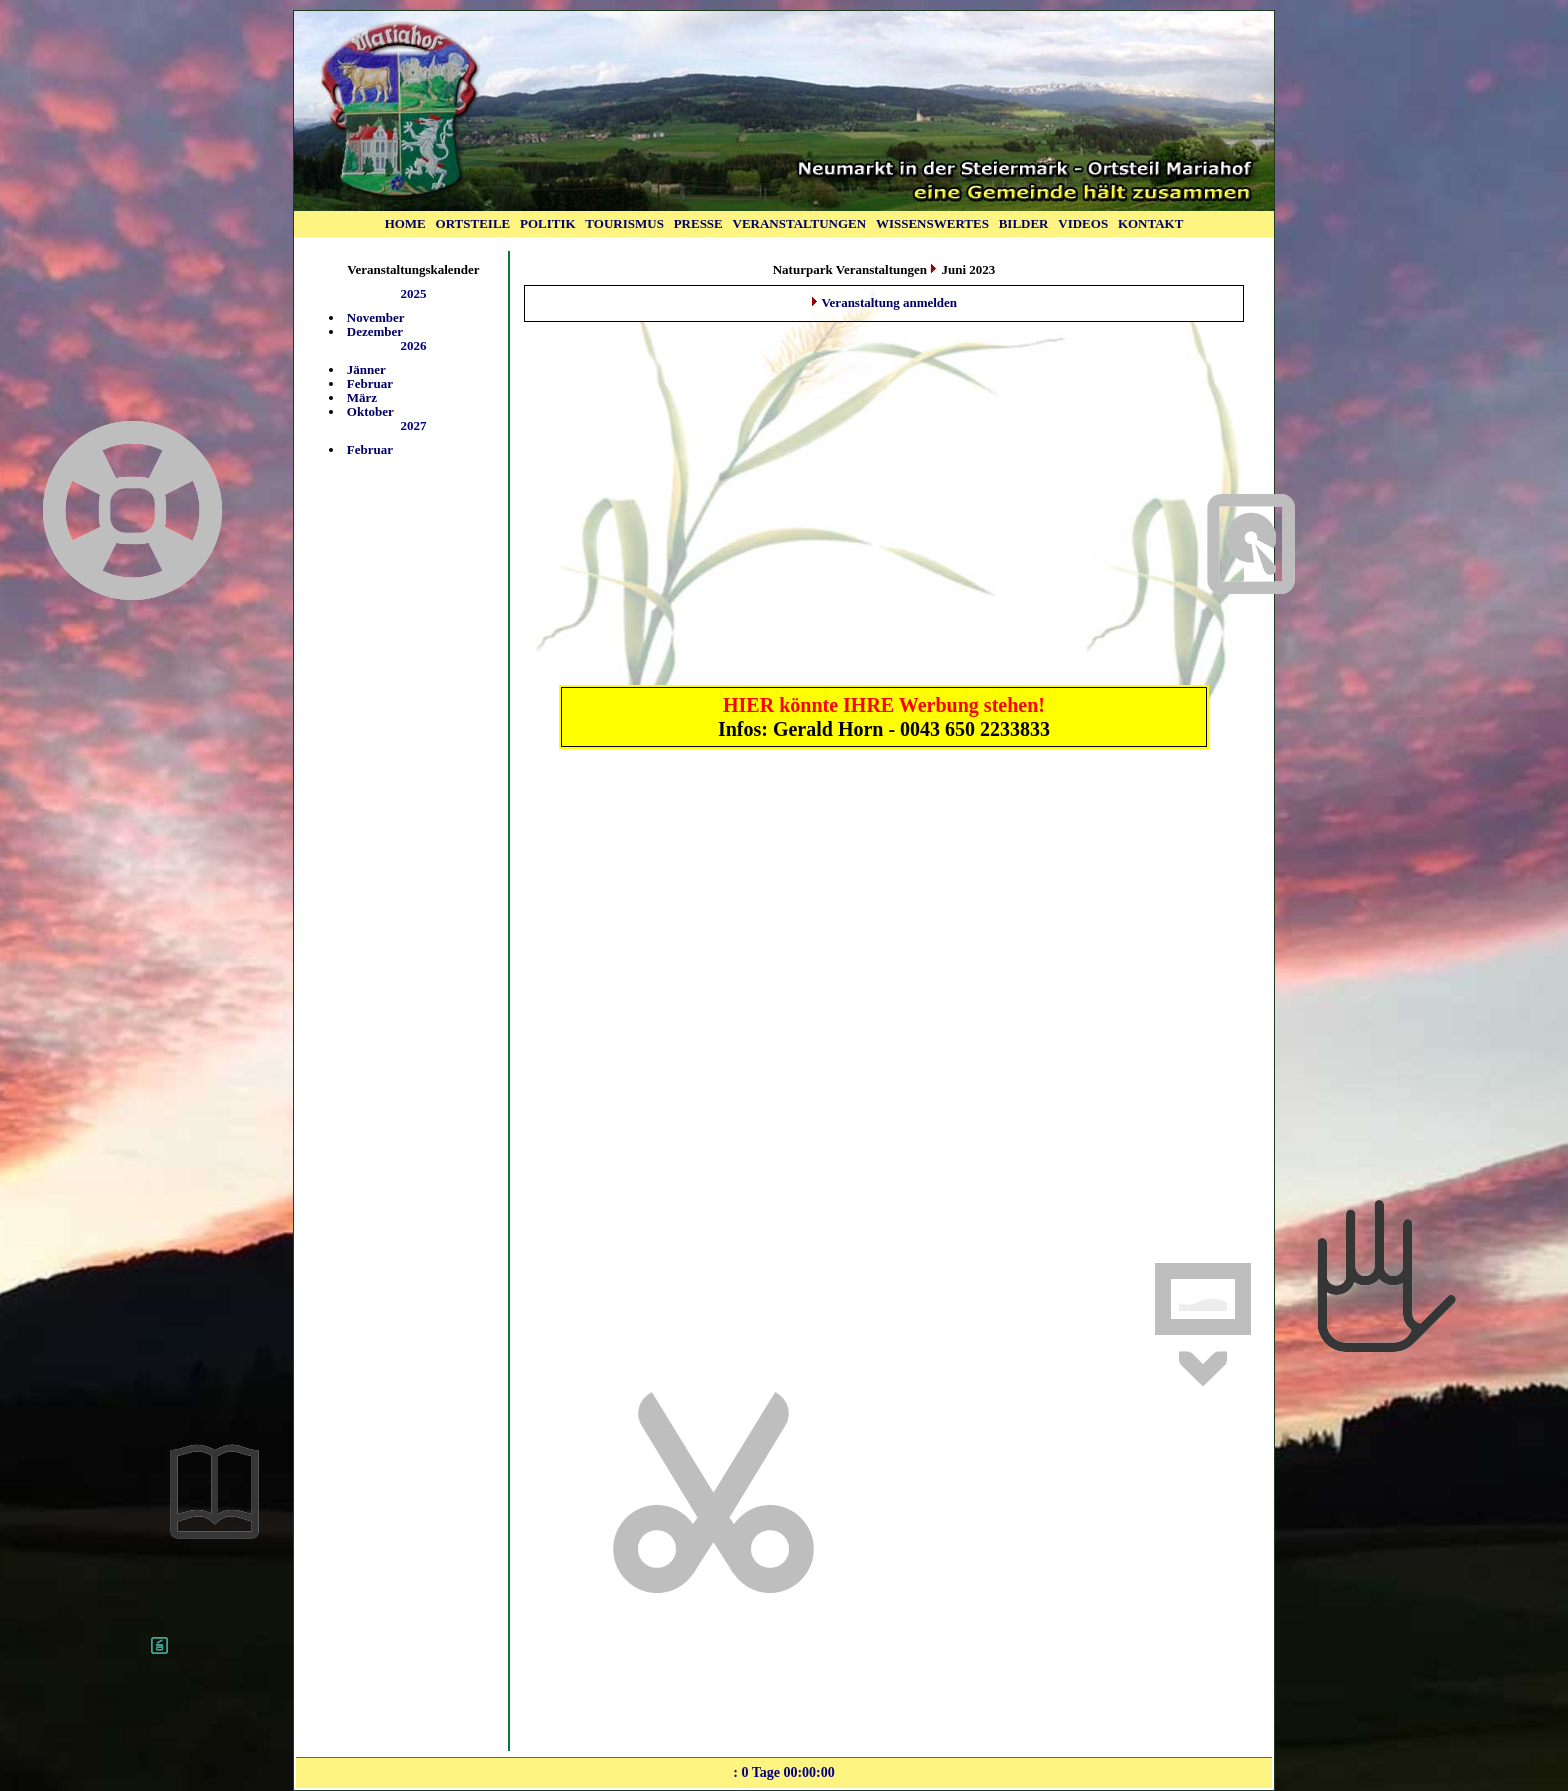  Describe the element at coordinates (159, 1645) in the screenshot. I see `open character map to insert special symbols` at that location.